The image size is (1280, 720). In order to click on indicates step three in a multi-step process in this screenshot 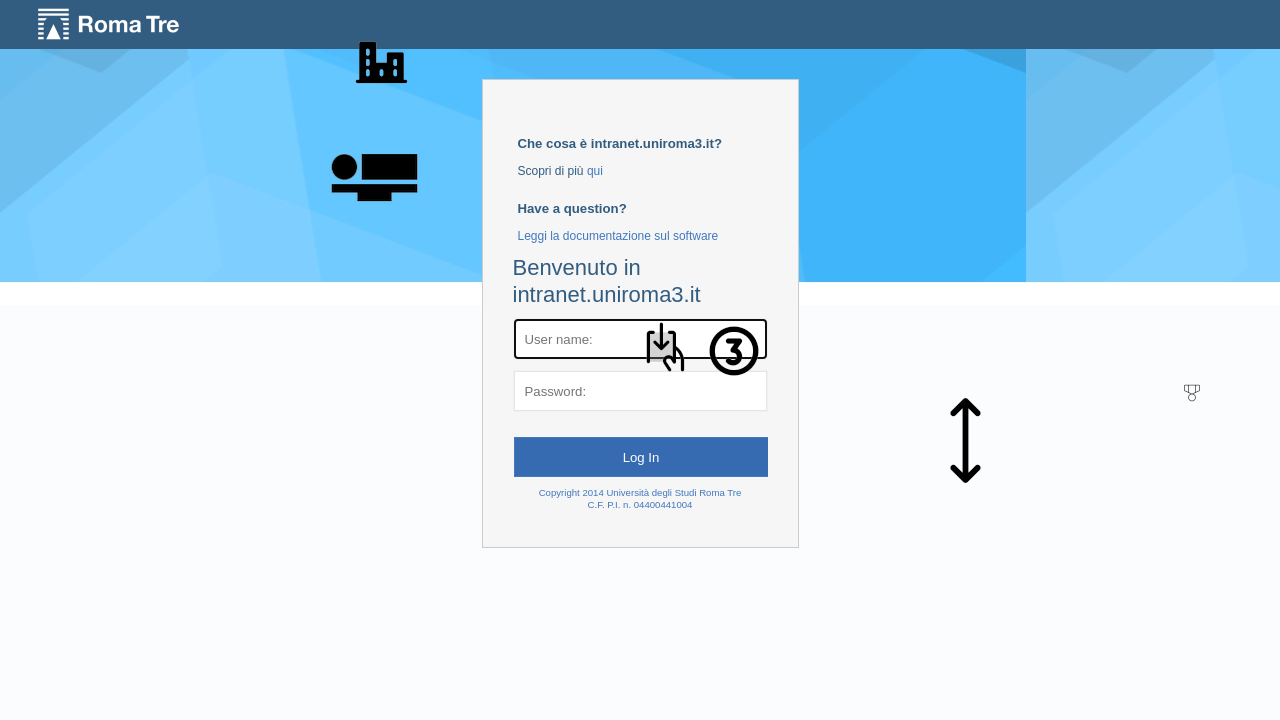, I will do `click(734, 351)`.